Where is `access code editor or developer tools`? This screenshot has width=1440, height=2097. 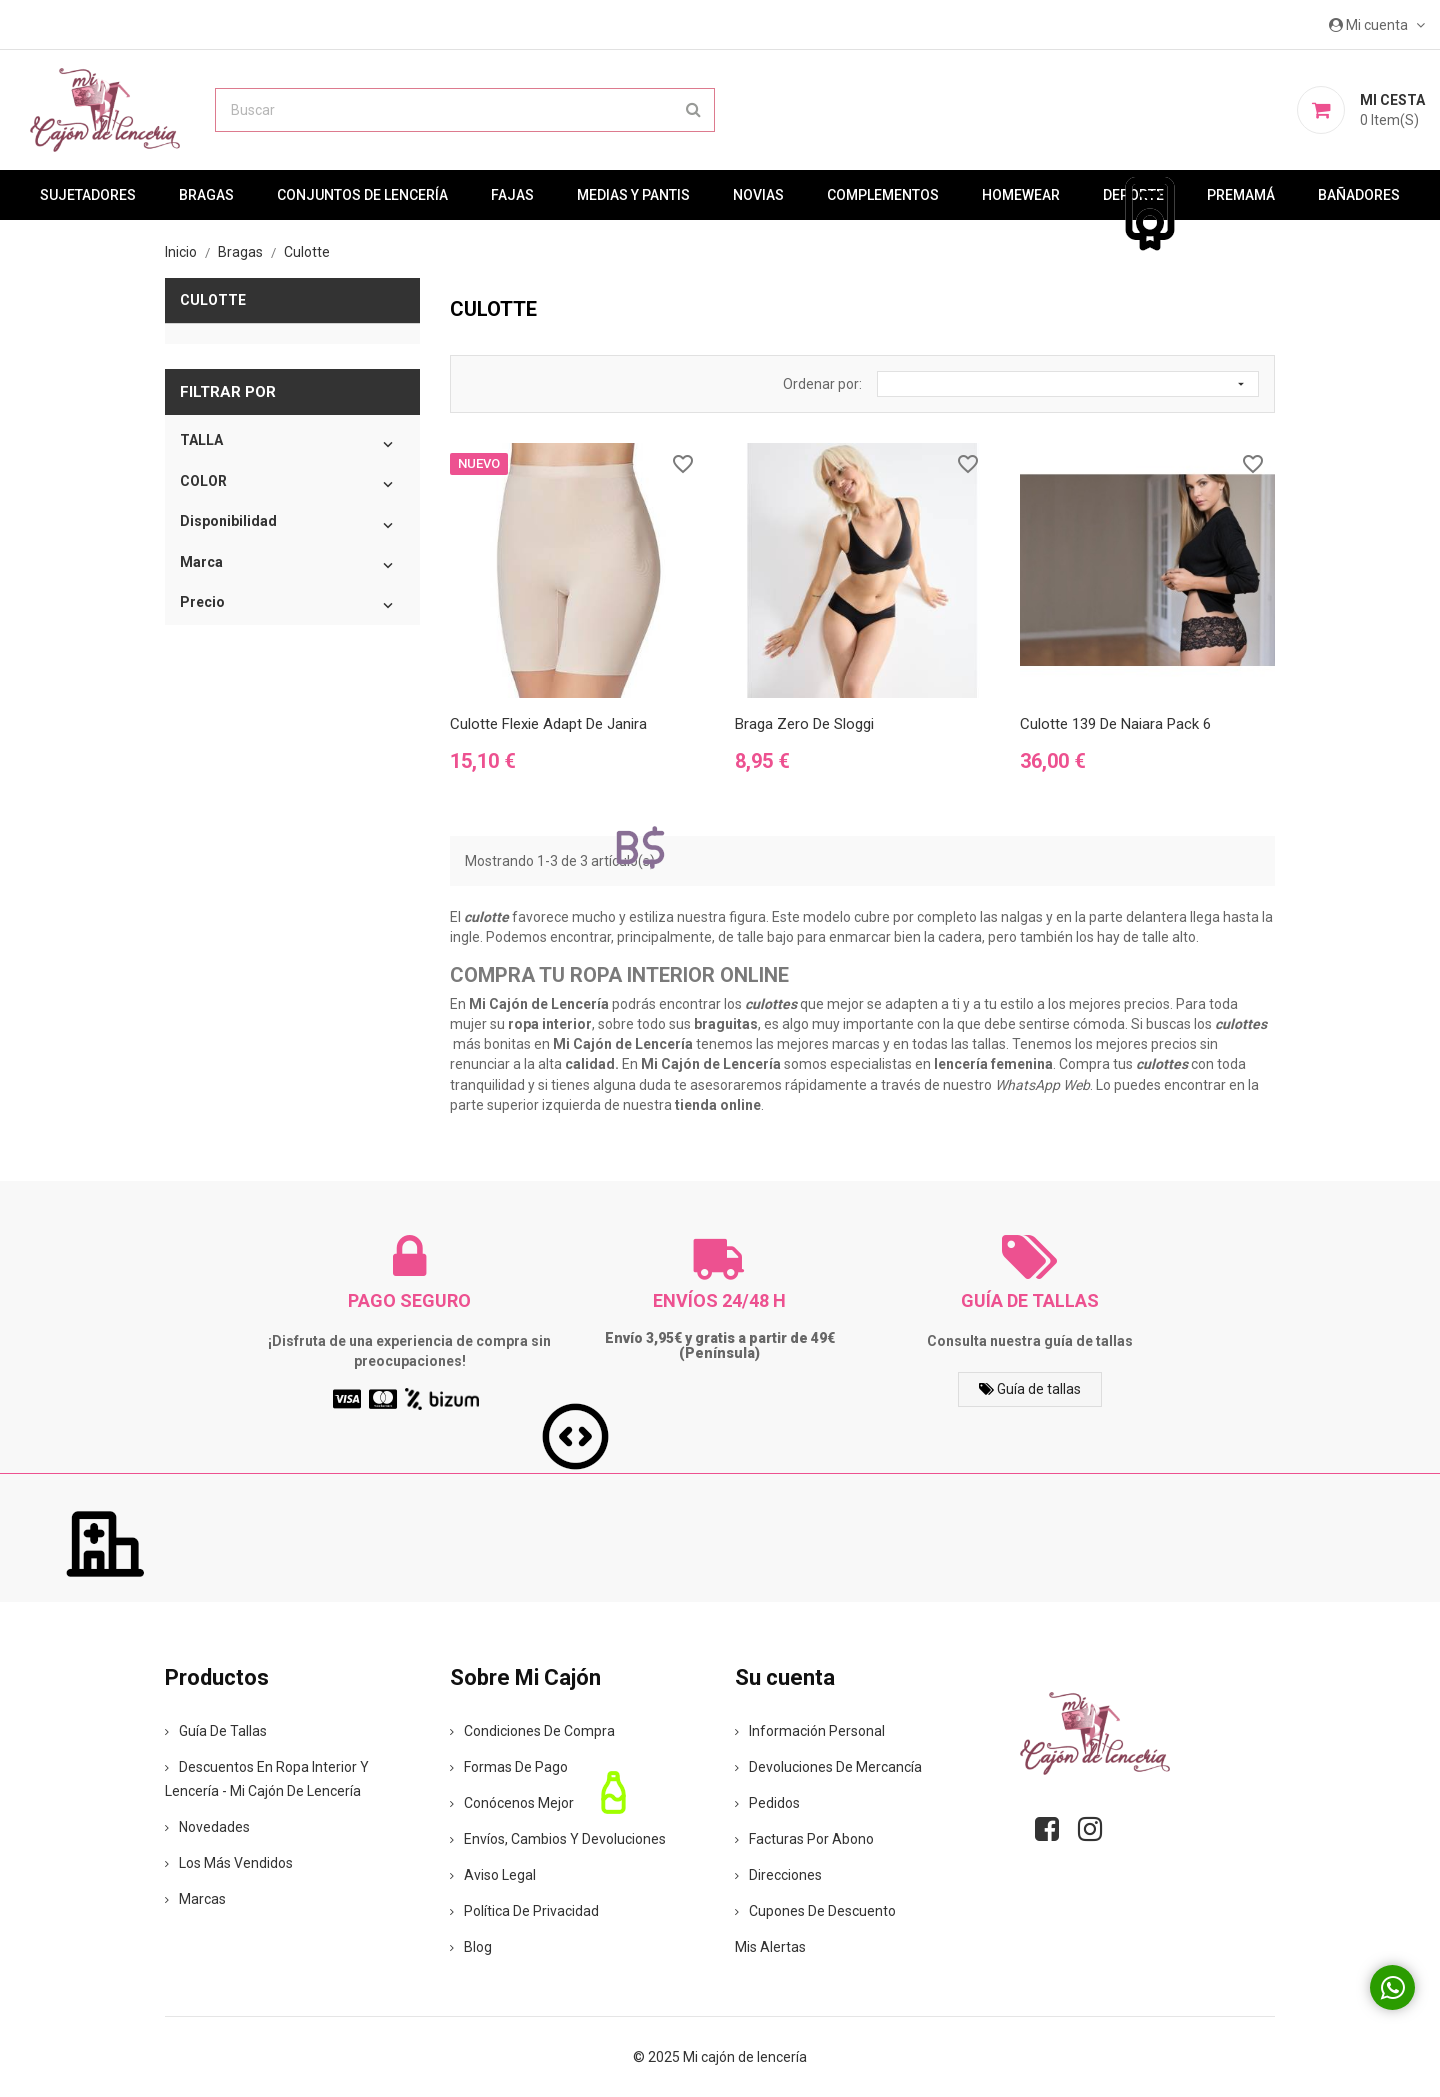
access code editor or developer tools is located at coordinates (575, 1436).